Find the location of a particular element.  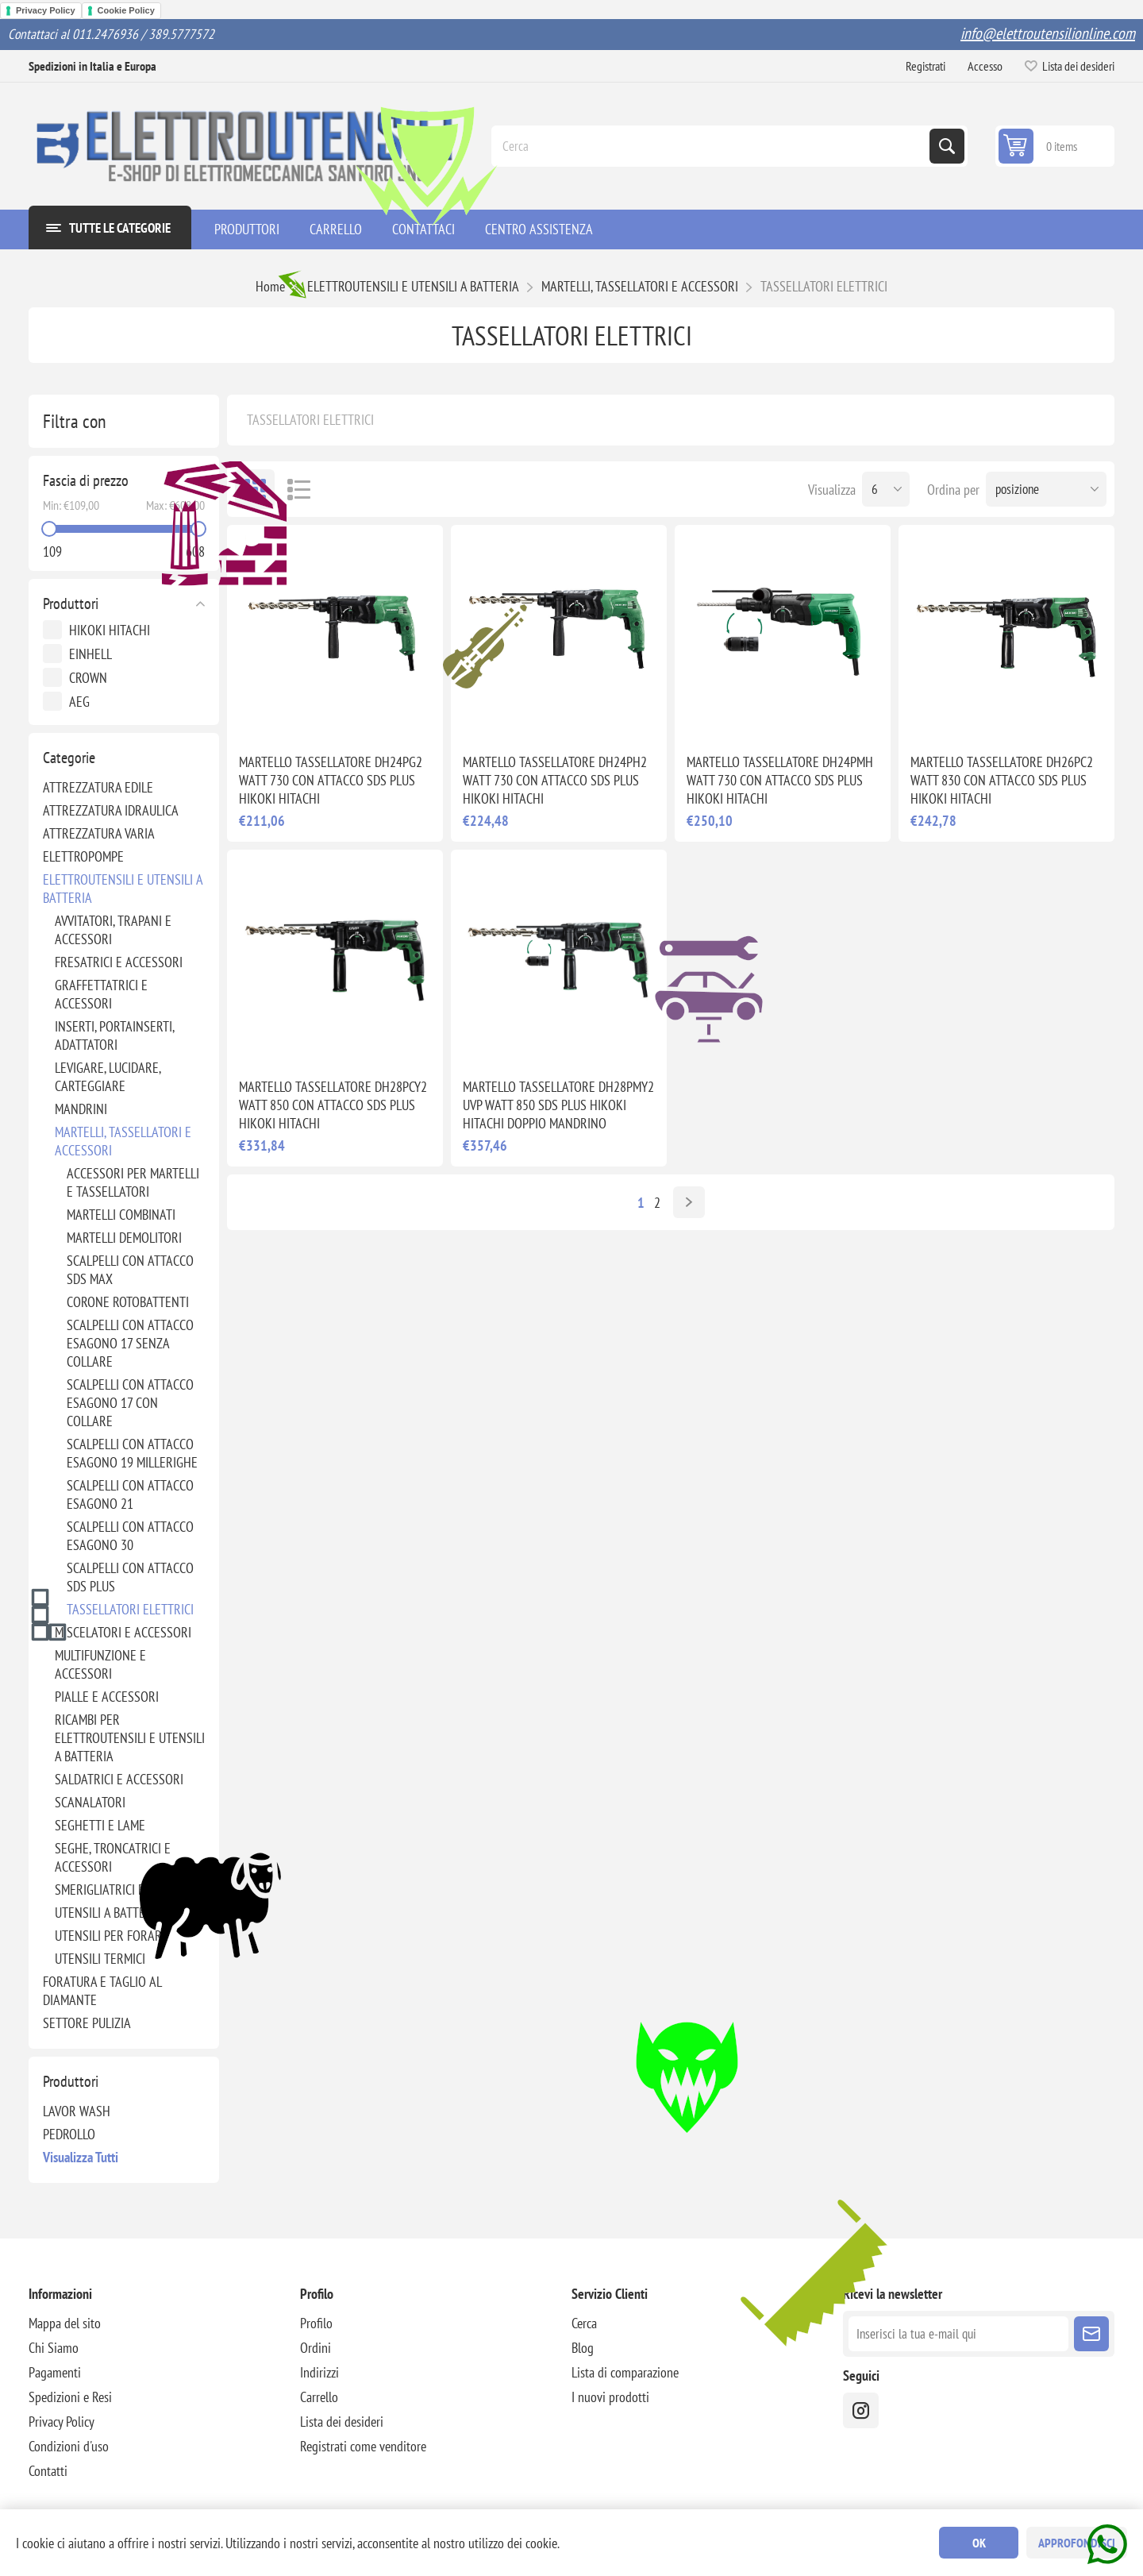

access vehicle repair or maintenance services is located at coordinates (709, 989).